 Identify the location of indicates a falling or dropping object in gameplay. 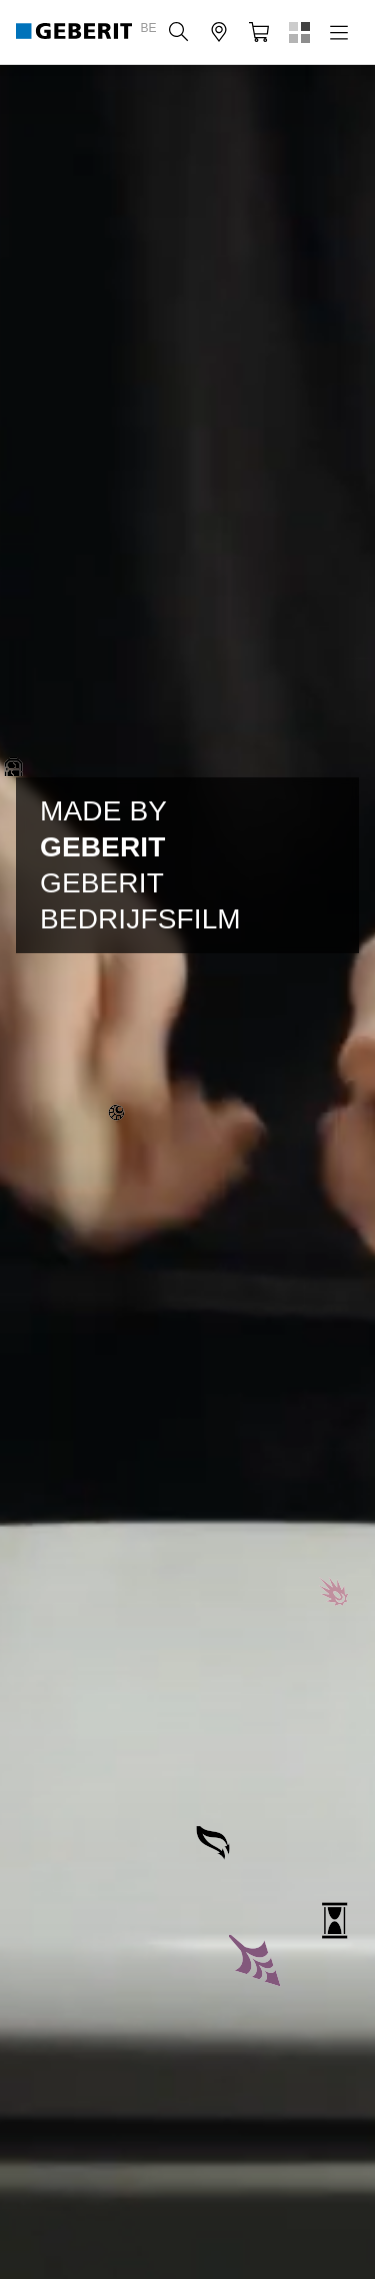
(333, 1591).